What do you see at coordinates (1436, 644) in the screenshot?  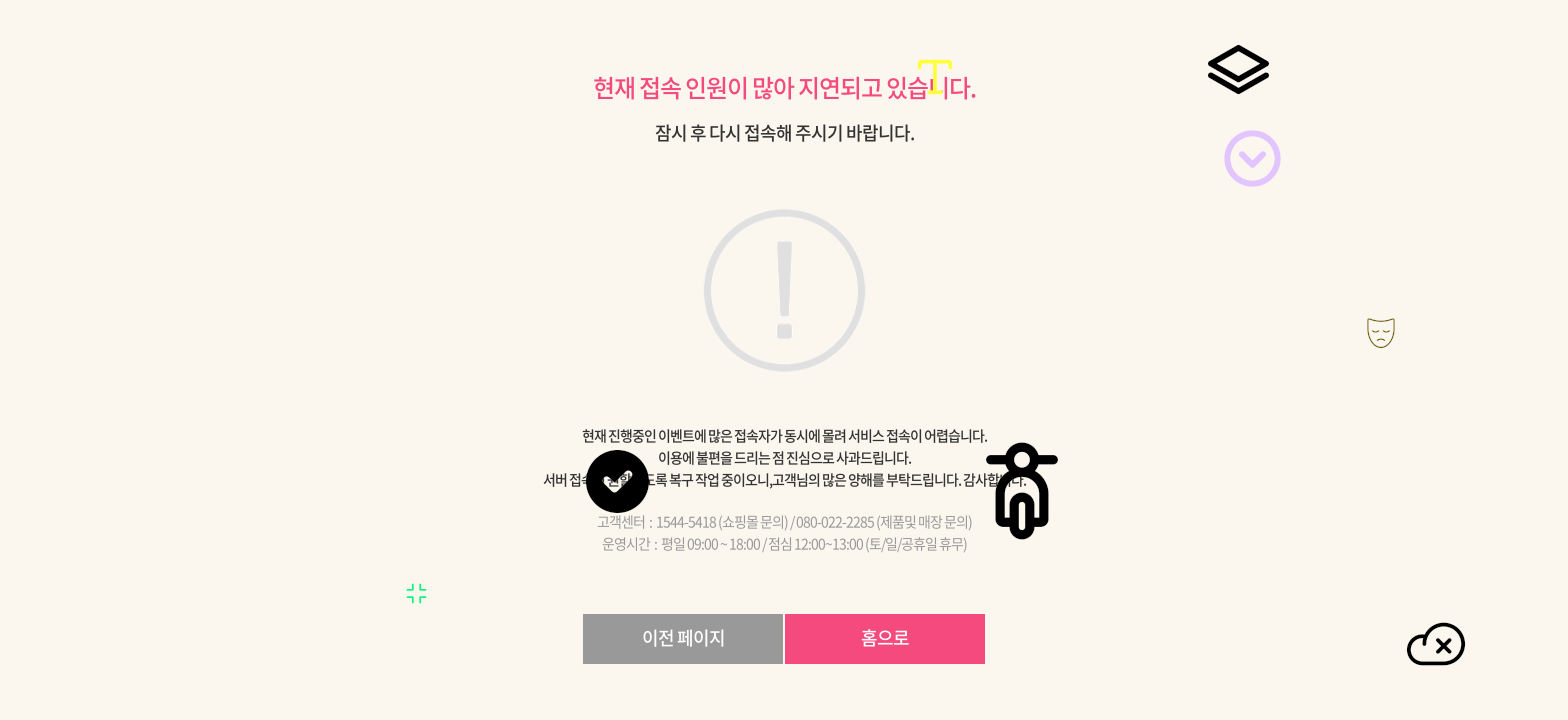 I see `disconnect from cloud storage` at bounding box center [1436, 644].